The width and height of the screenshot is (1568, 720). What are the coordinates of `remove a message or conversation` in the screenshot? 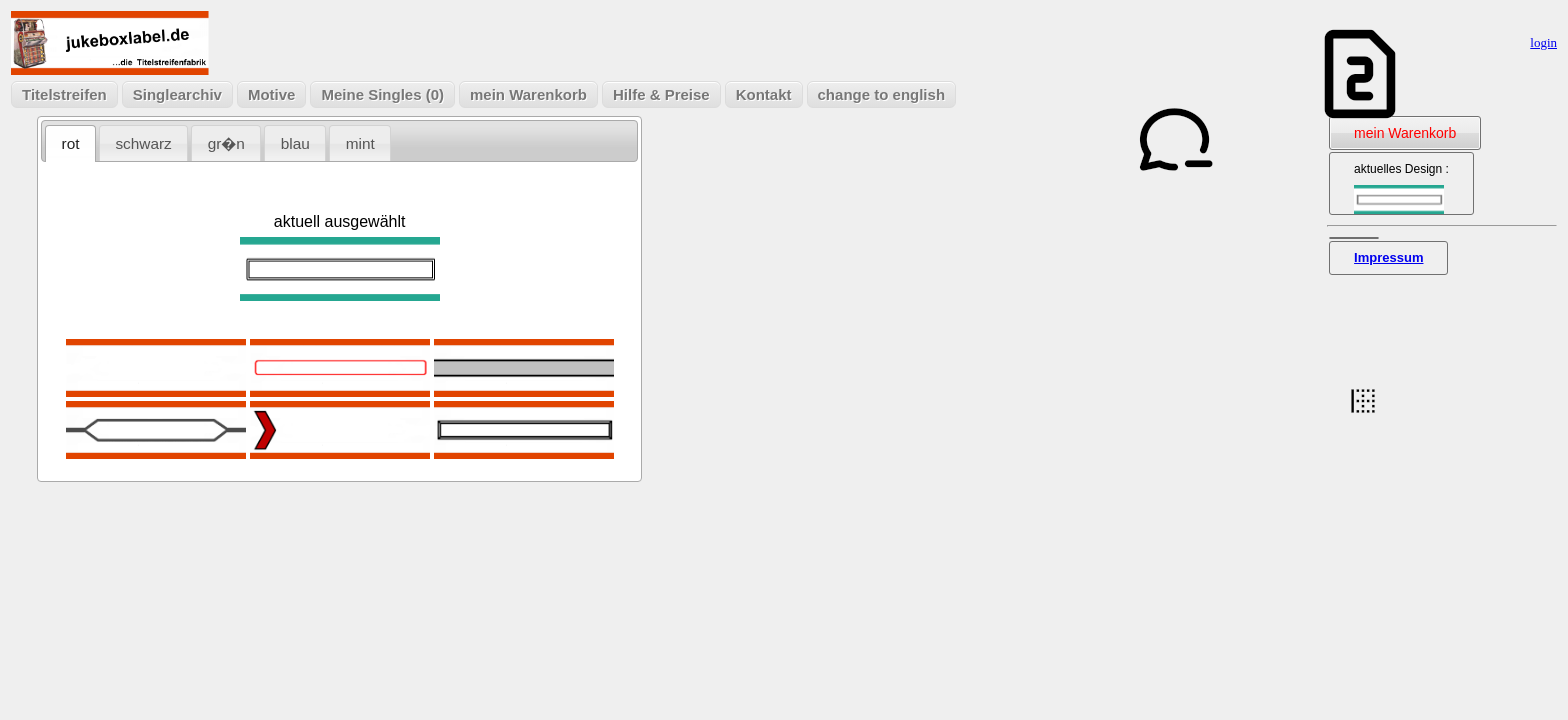 It's located at (1174, 139).